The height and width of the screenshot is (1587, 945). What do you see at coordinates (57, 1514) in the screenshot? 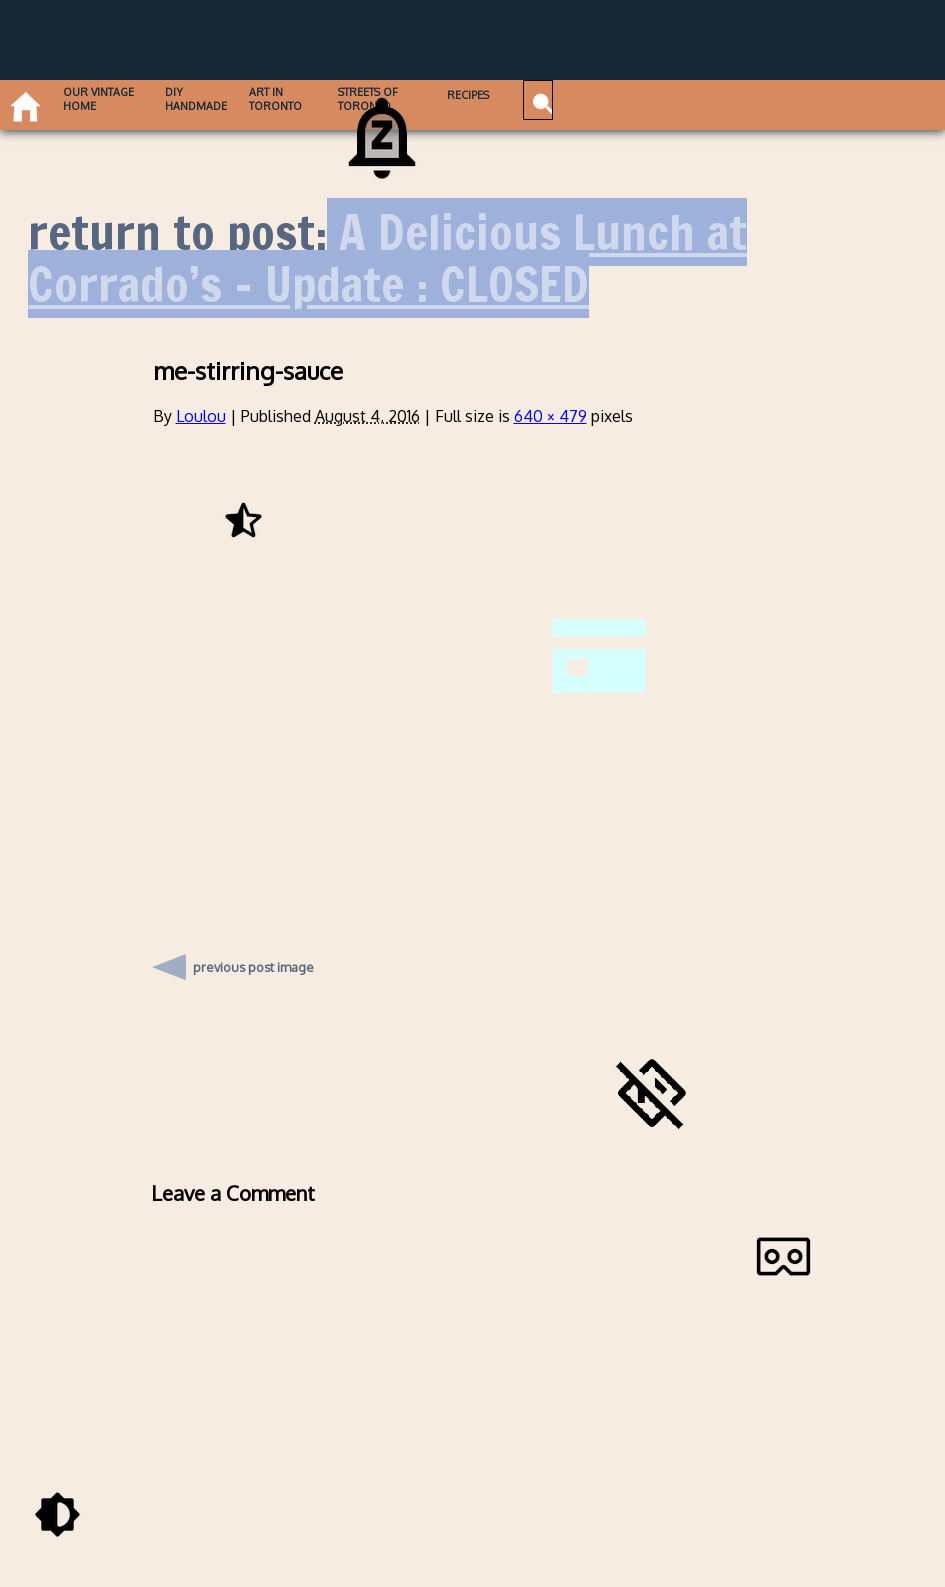
I see `adjust display brightness settings` at bounding box center [57, 1514].